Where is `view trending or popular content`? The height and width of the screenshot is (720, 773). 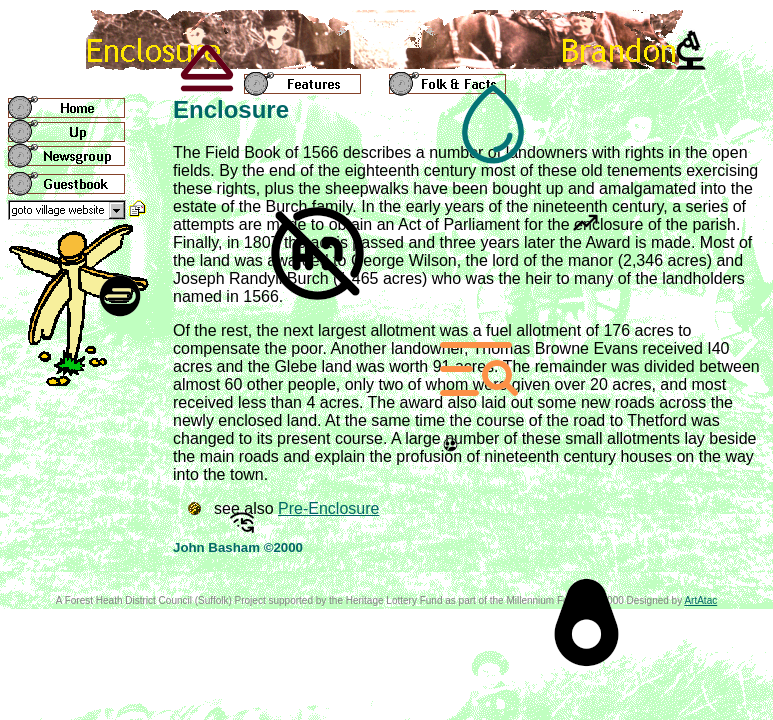 view trending or popular content is located at coordinates (585, 223).